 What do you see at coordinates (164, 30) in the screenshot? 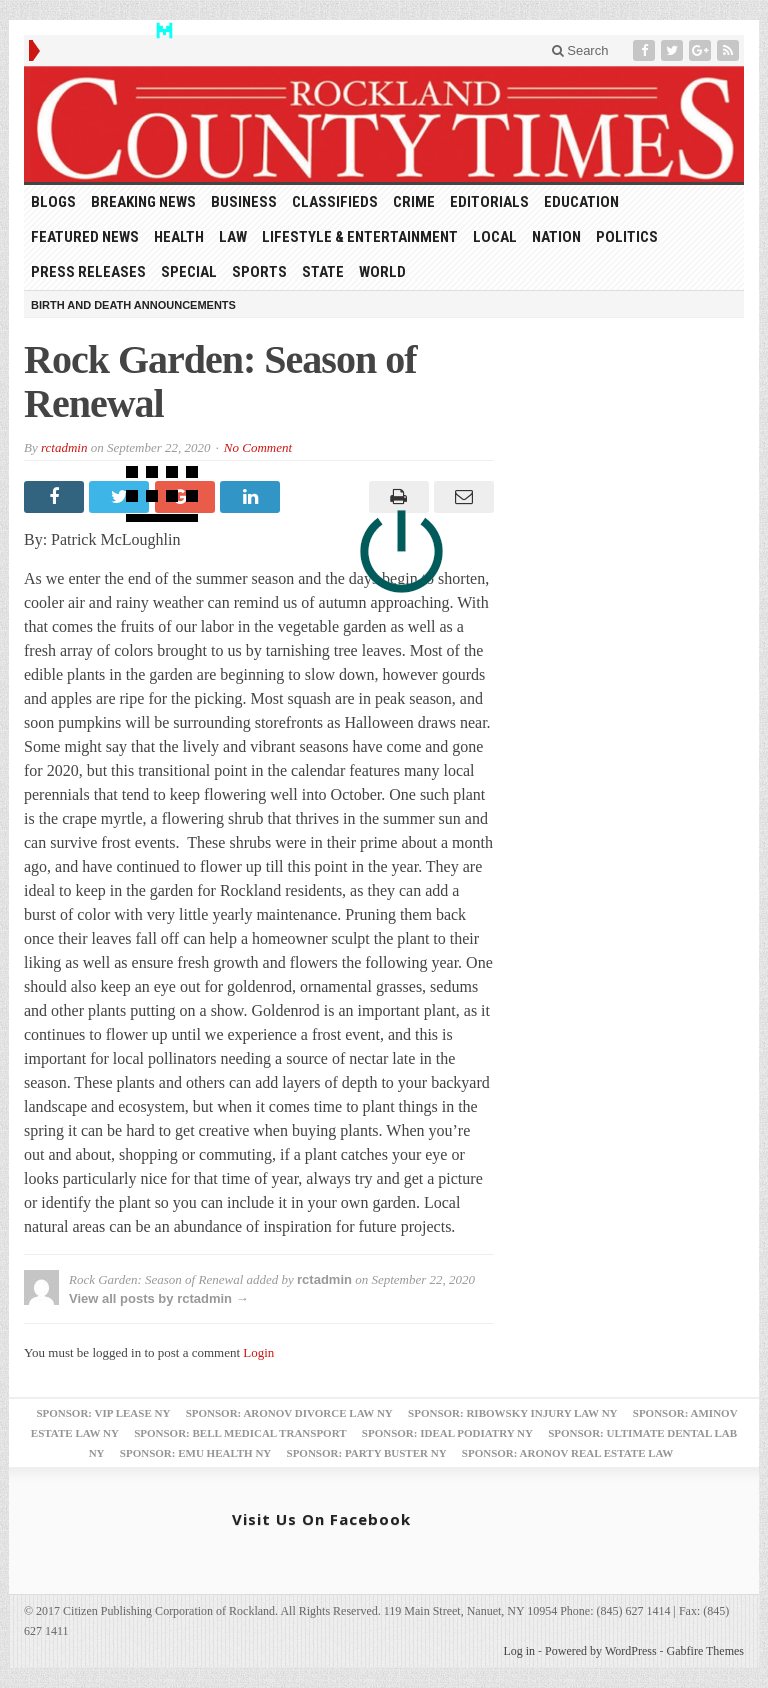
I see `open mixtral AI model settings` at bounding box center [164, 30].